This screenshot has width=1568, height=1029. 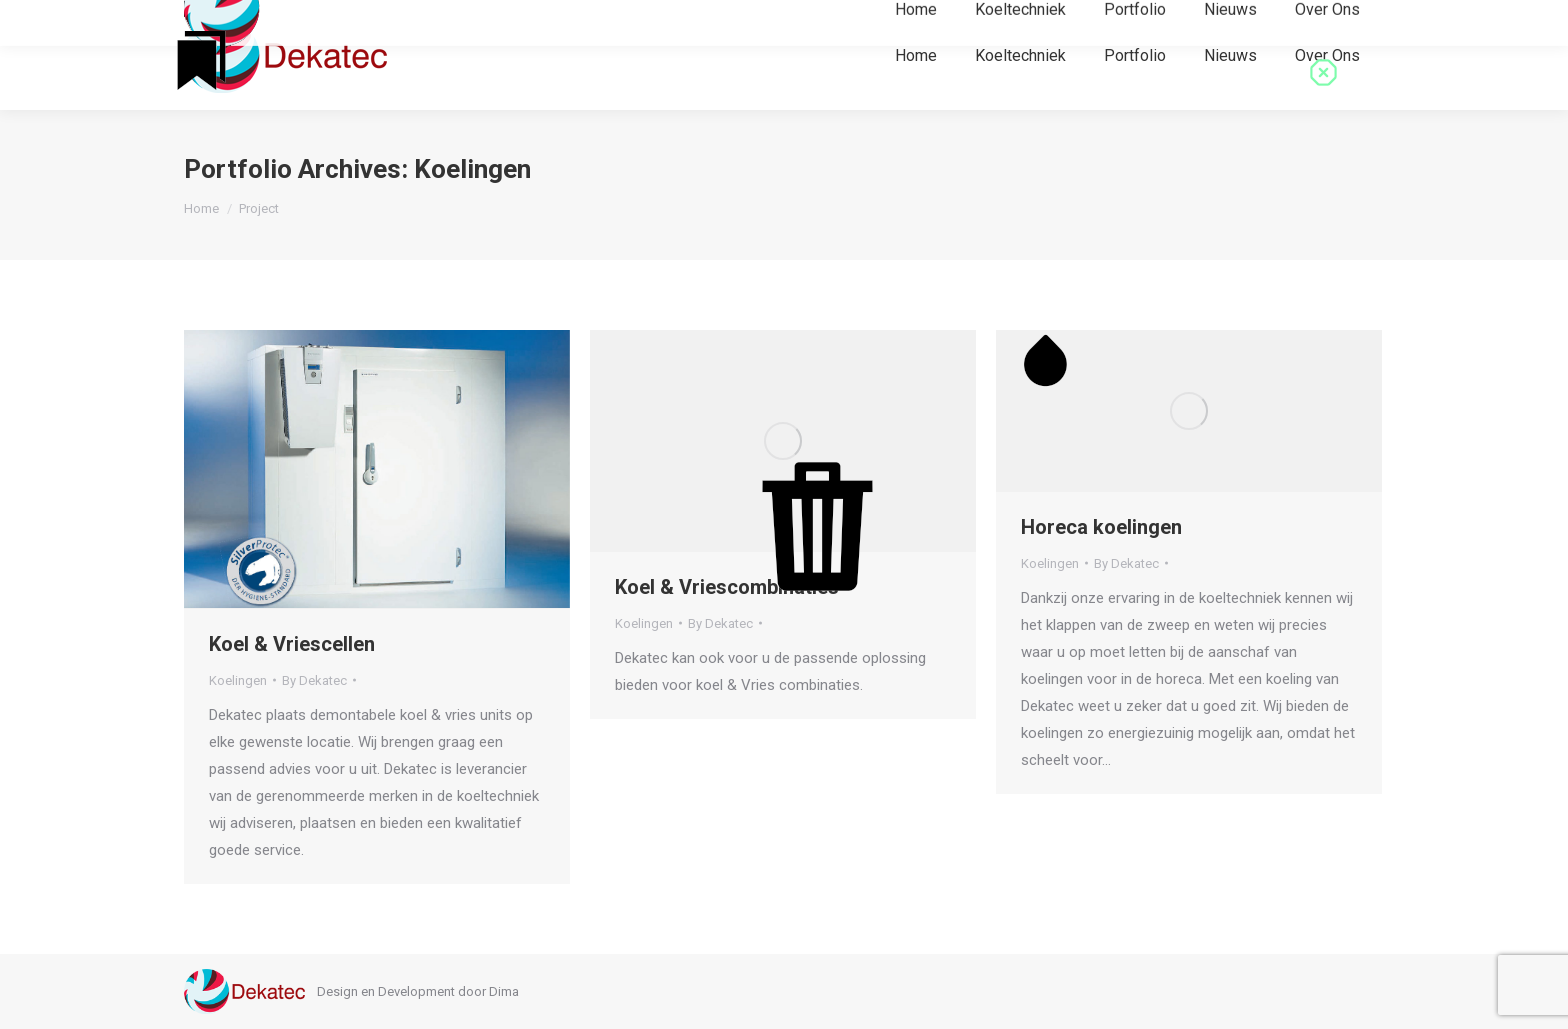 What do you see at coordinates (1323, 72) in the screenshot?
I see `stop or cancel an action` at bounding box center [1323, 72].